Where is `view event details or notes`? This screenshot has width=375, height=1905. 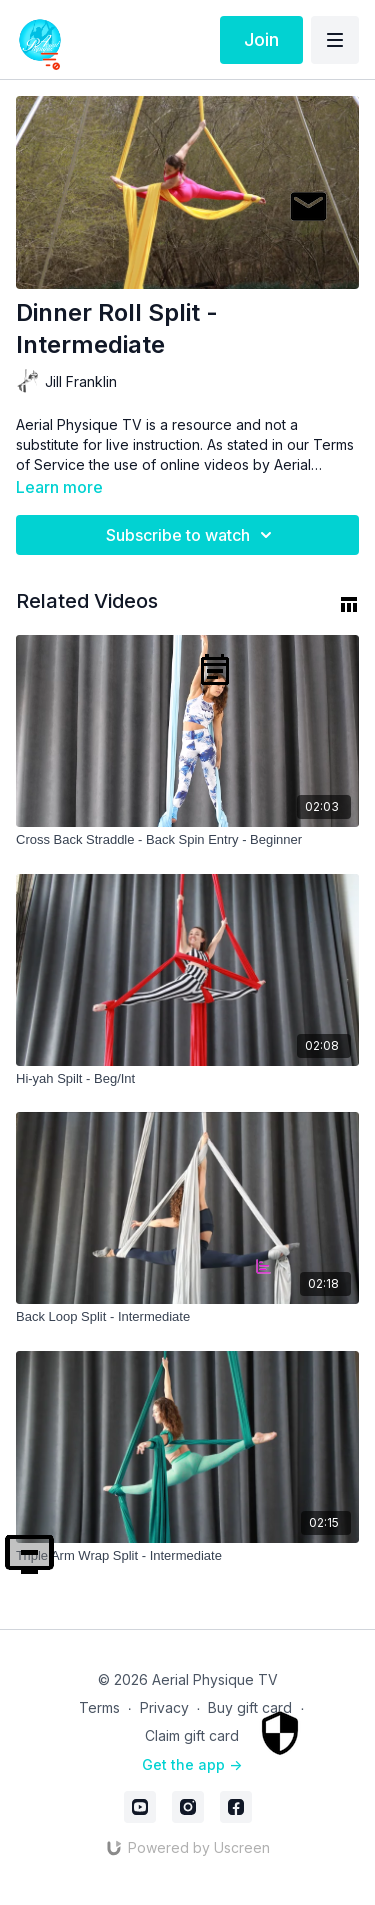 view event details or notes is located at coordinates (215, 671).